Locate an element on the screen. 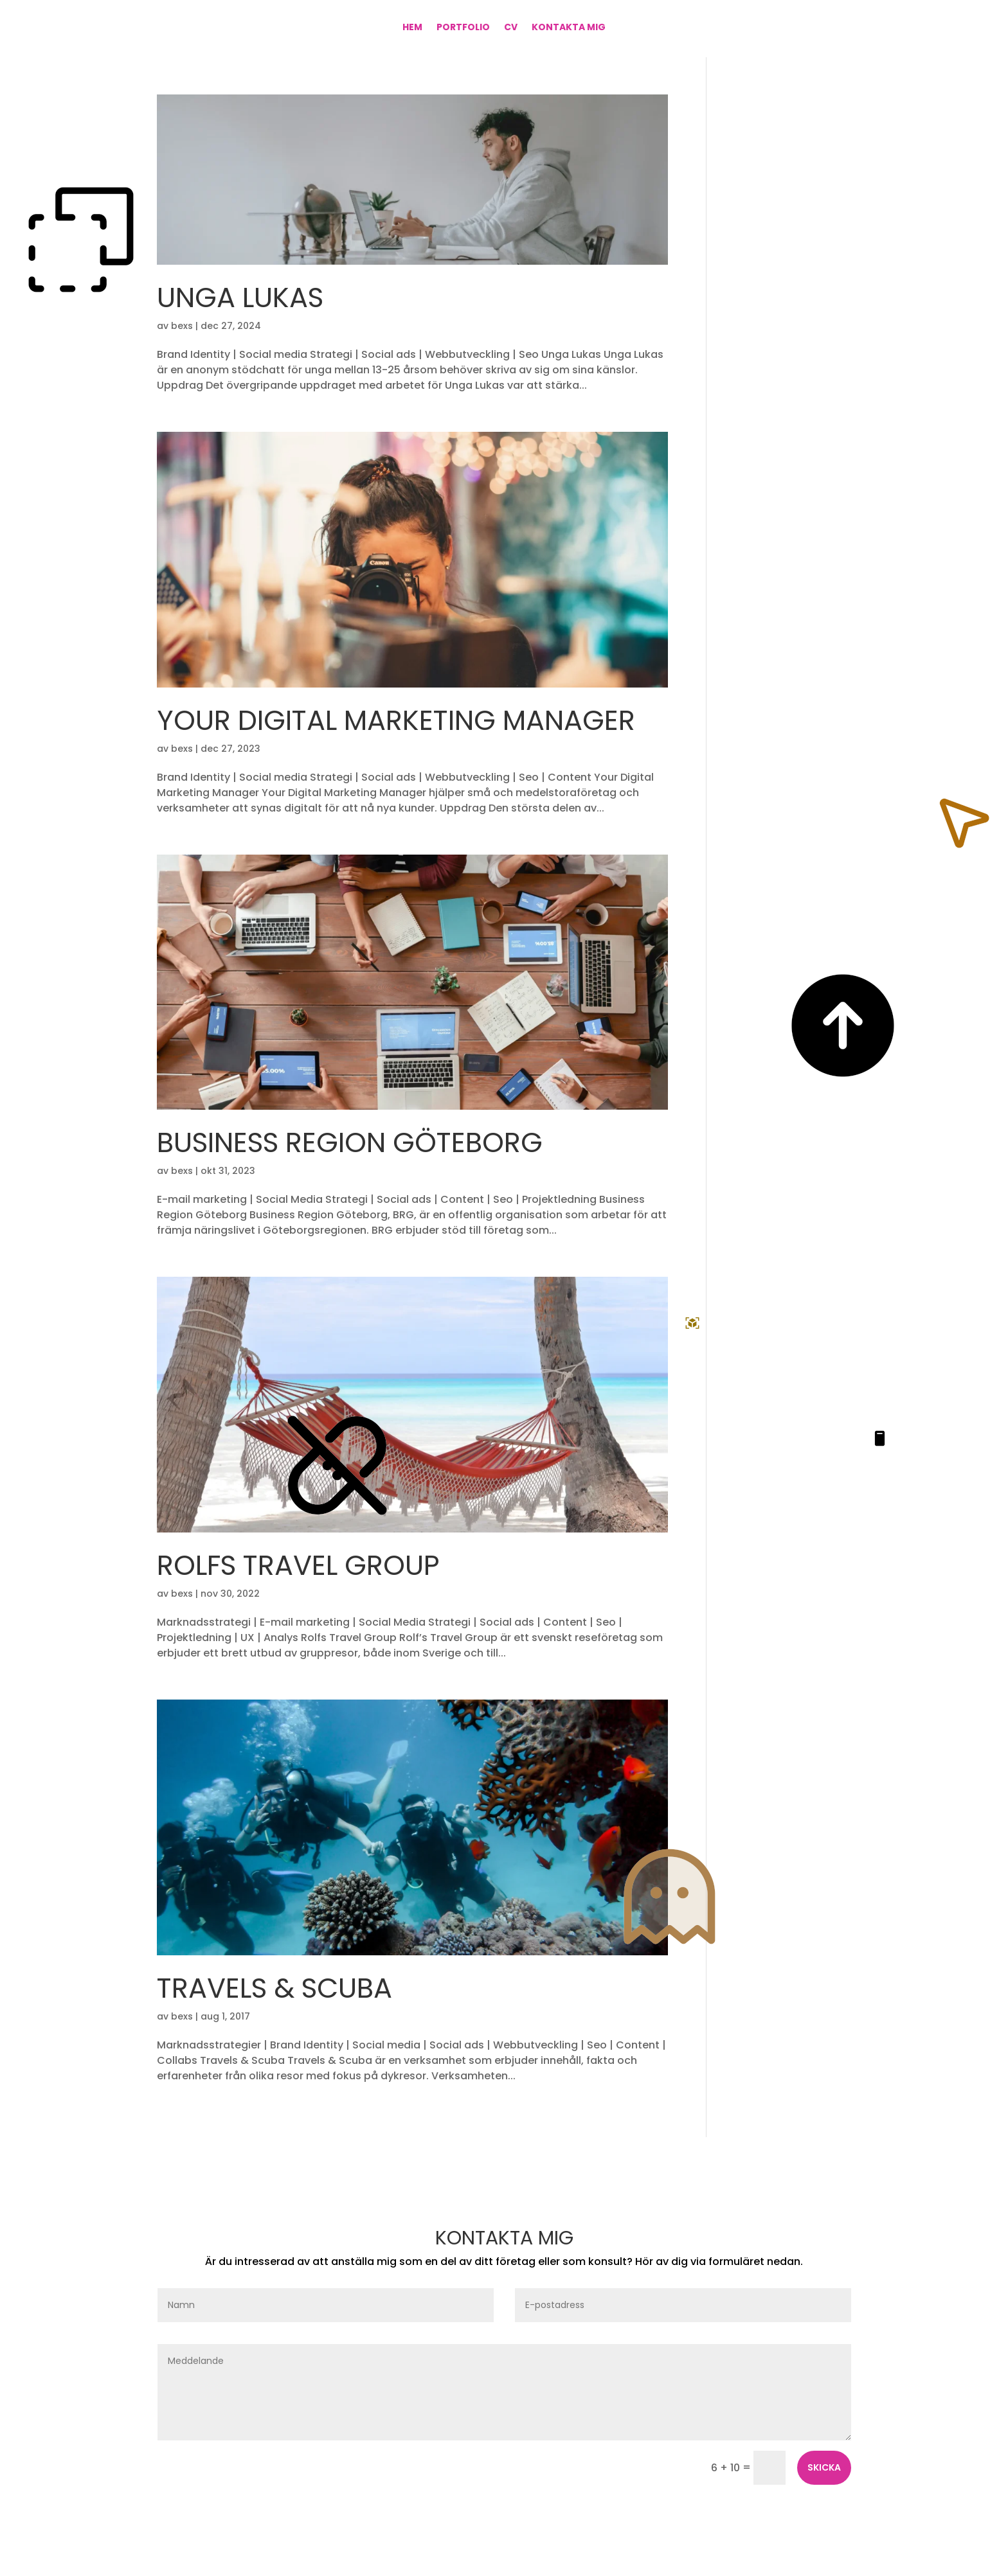 The width and height of the screenshot is (1008, 2576). scan or capture a 3D object is located at coordinates (692, 1323).